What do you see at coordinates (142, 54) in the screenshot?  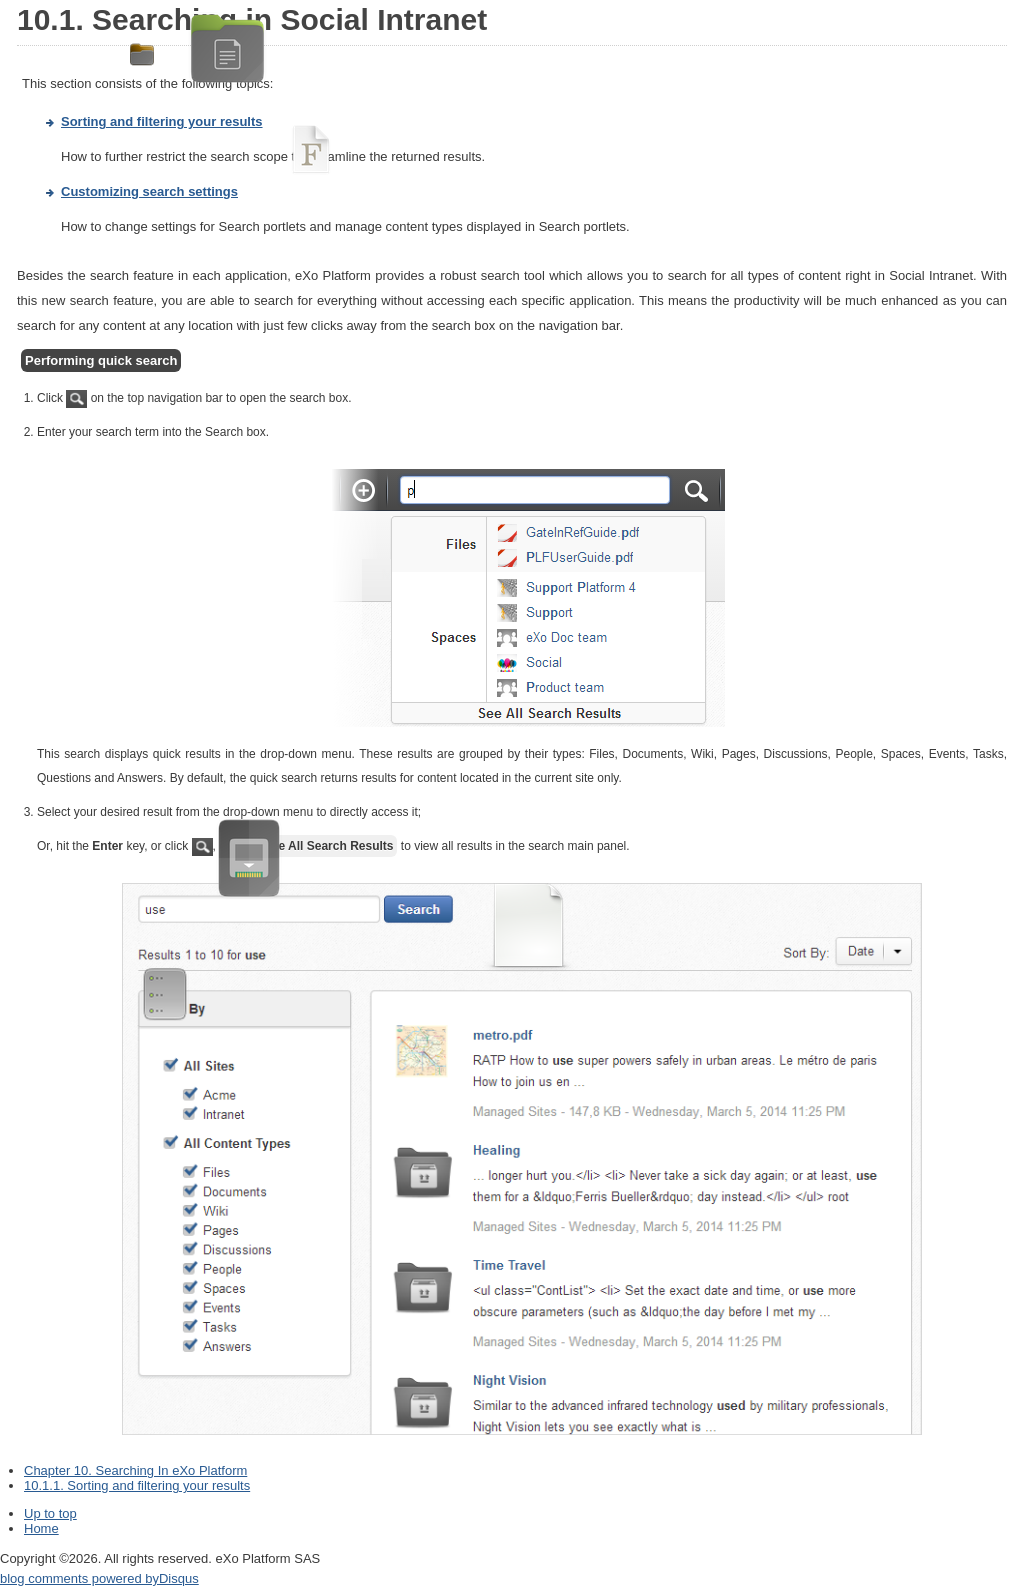 I see `drop files here to move them into this folder` at bounding box center [142, 54].